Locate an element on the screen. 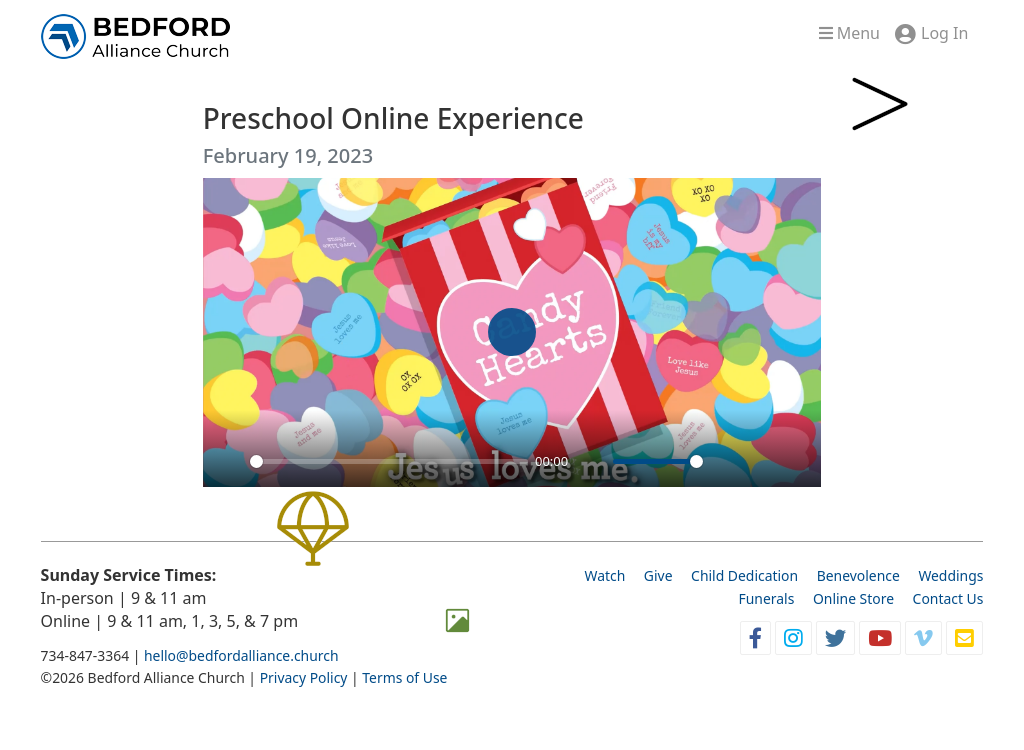 The image size is (1024, 750). access airdrop or file drop feature is located at coordinates (313, 530).